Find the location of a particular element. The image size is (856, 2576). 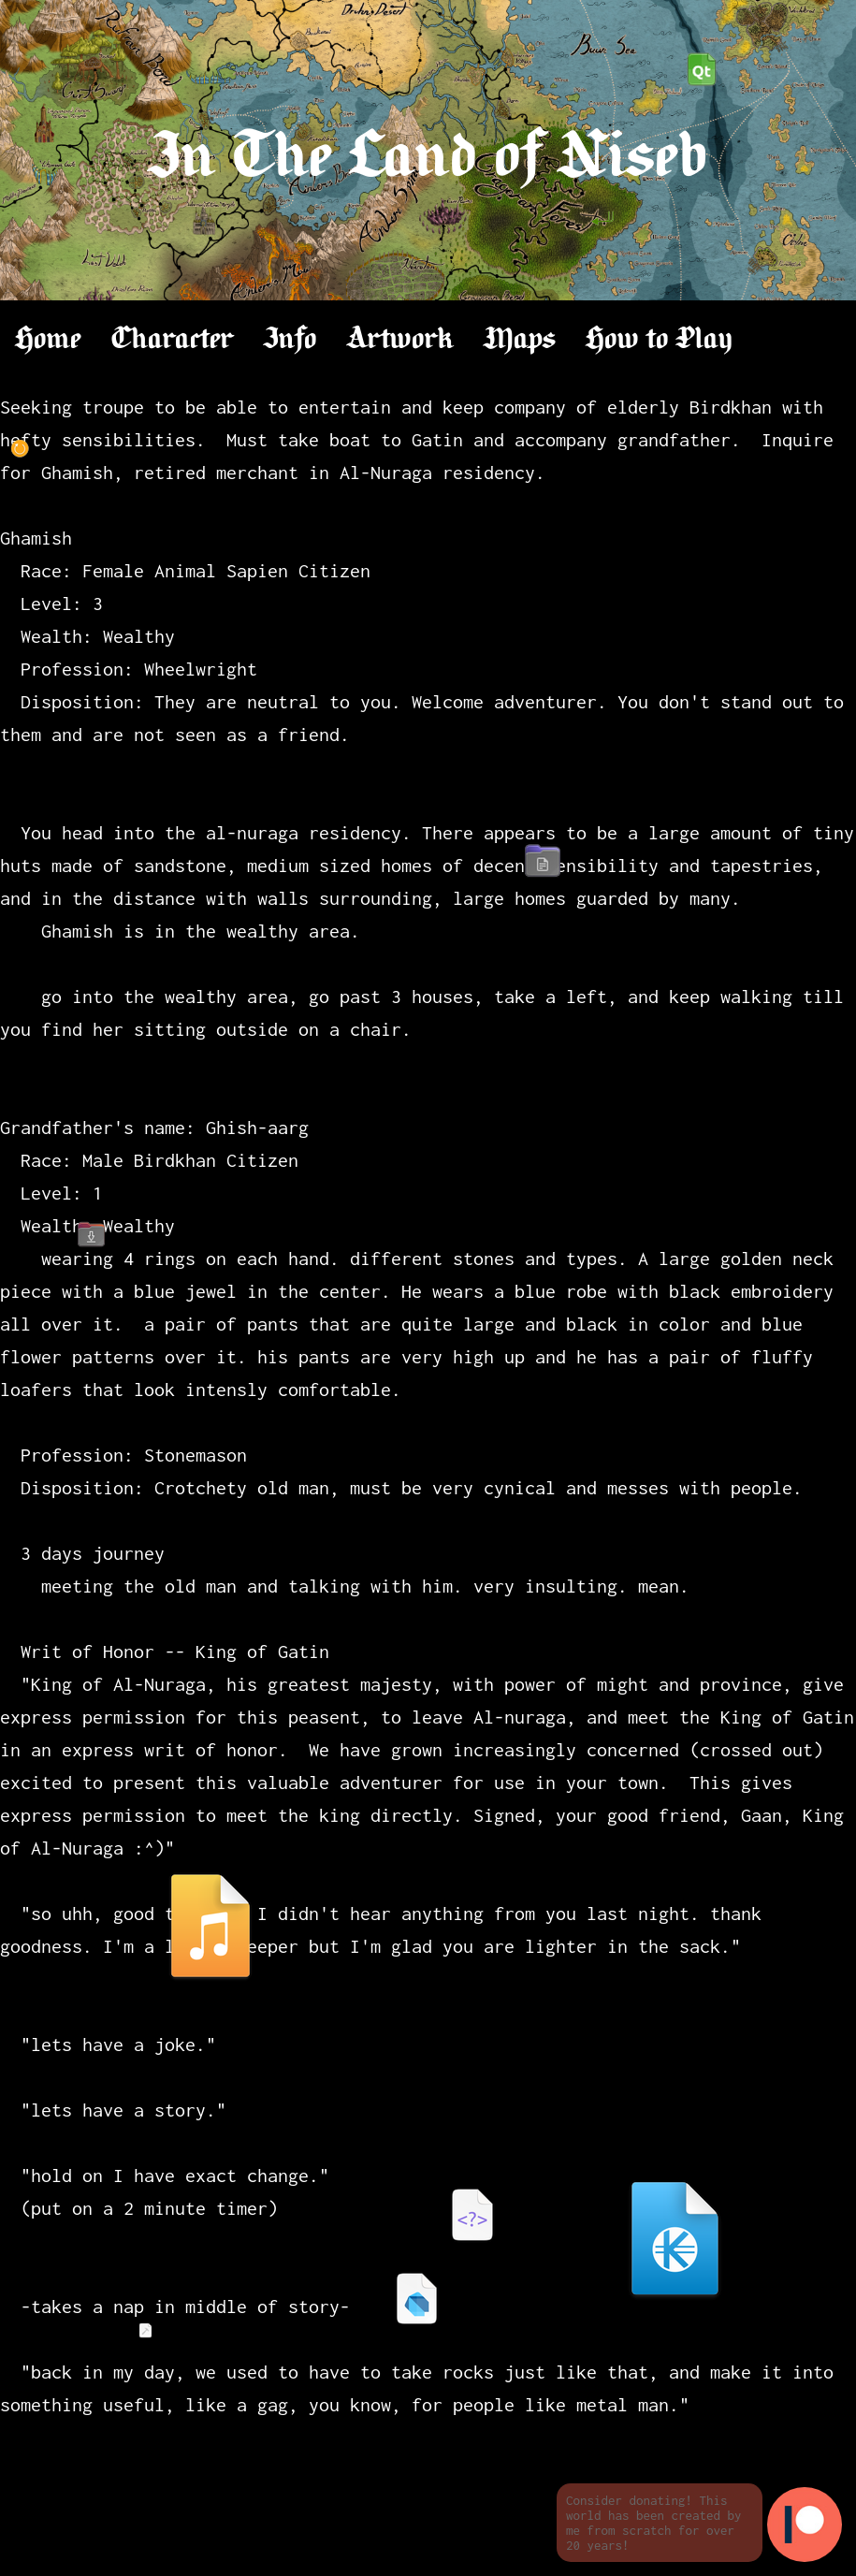

a QML source file used in Qt development is located at coordinates (702, 69).